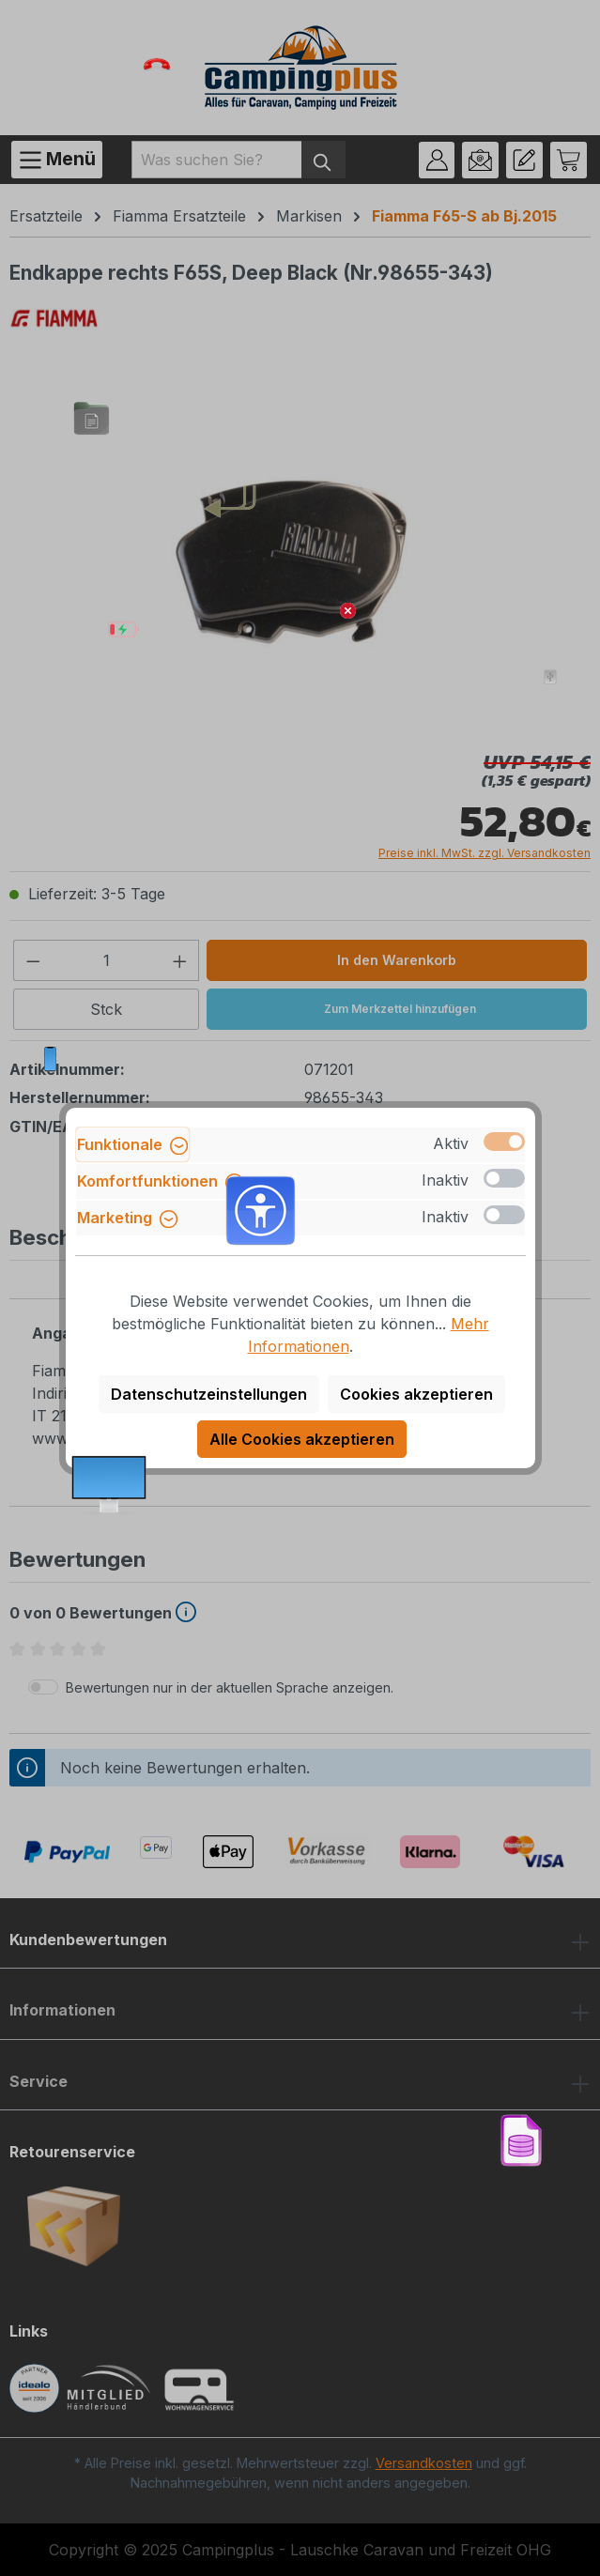 The width and height of the screenshot is (600, 2576). I want to click on iPhone 12 Pro device icon, so click(50, 1059).